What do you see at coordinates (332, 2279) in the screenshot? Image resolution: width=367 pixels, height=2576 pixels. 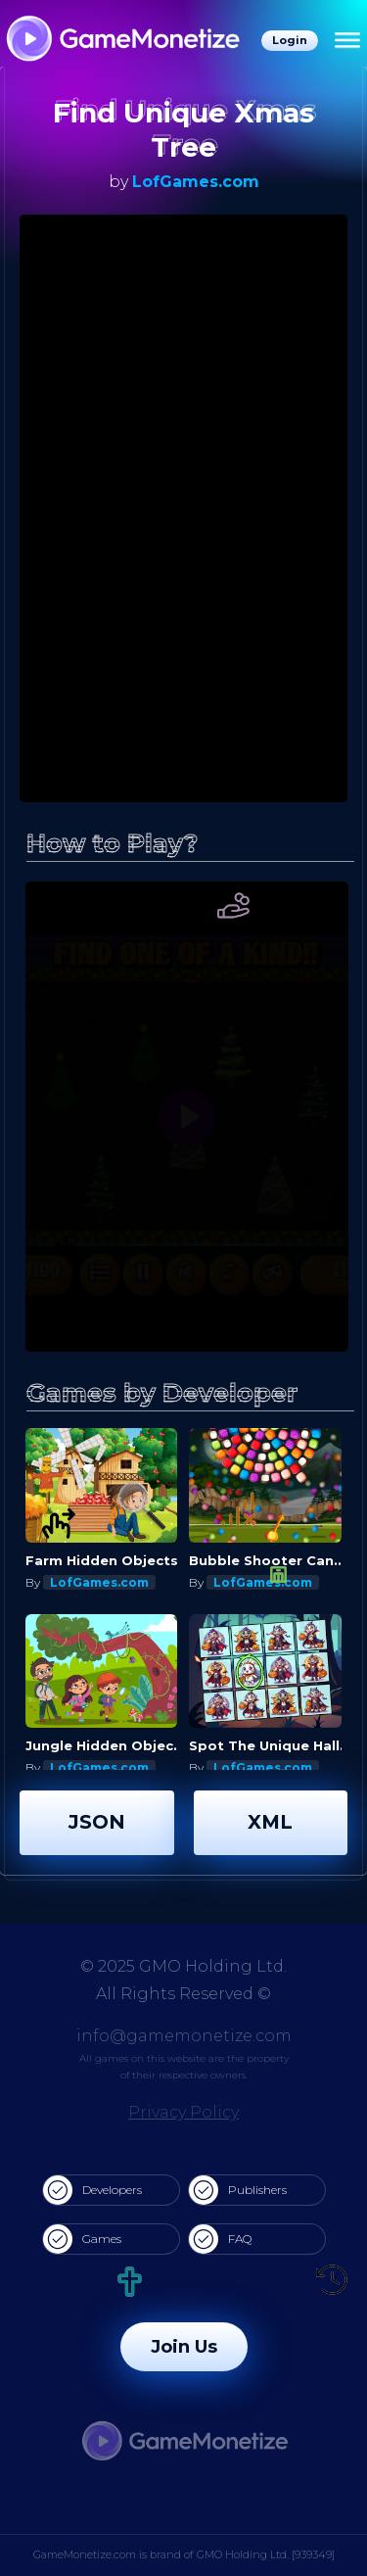 I see `view history or recent activity` at bounding box center [332, 2279].